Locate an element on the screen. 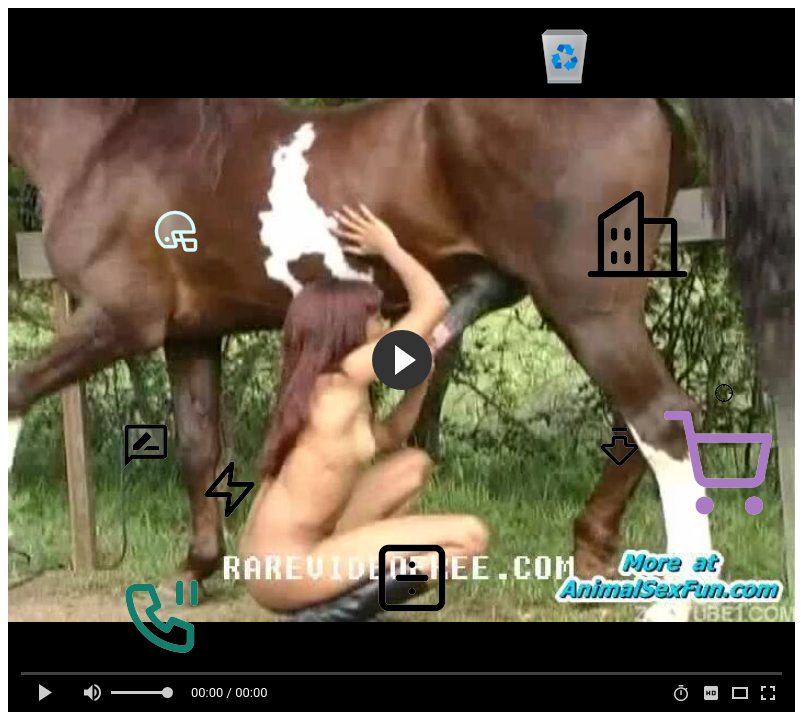 The height and width of the screenshot is (720, 803). center map on current location is located at coordinates (724, 393).